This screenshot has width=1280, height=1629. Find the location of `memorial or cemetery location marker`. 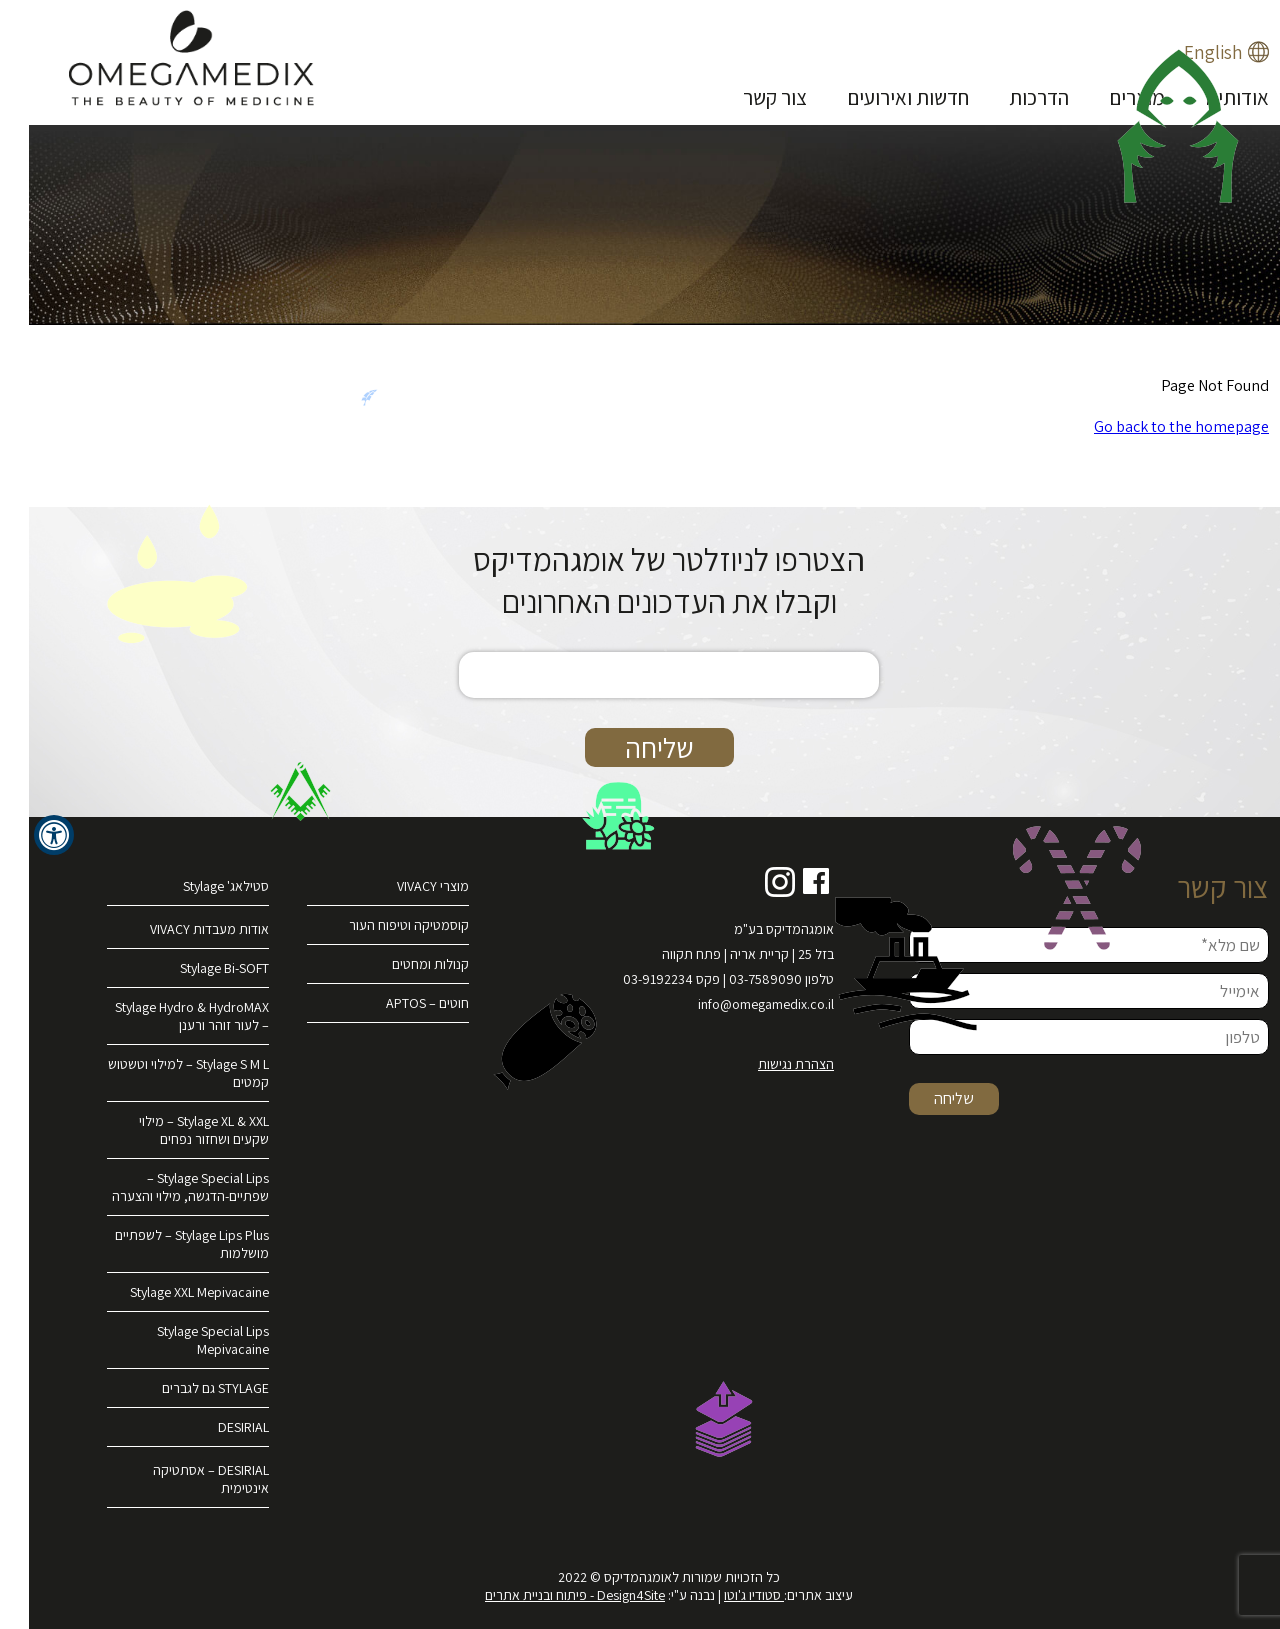

memorial or cemetery location marker is located at coordinates (618, 814).